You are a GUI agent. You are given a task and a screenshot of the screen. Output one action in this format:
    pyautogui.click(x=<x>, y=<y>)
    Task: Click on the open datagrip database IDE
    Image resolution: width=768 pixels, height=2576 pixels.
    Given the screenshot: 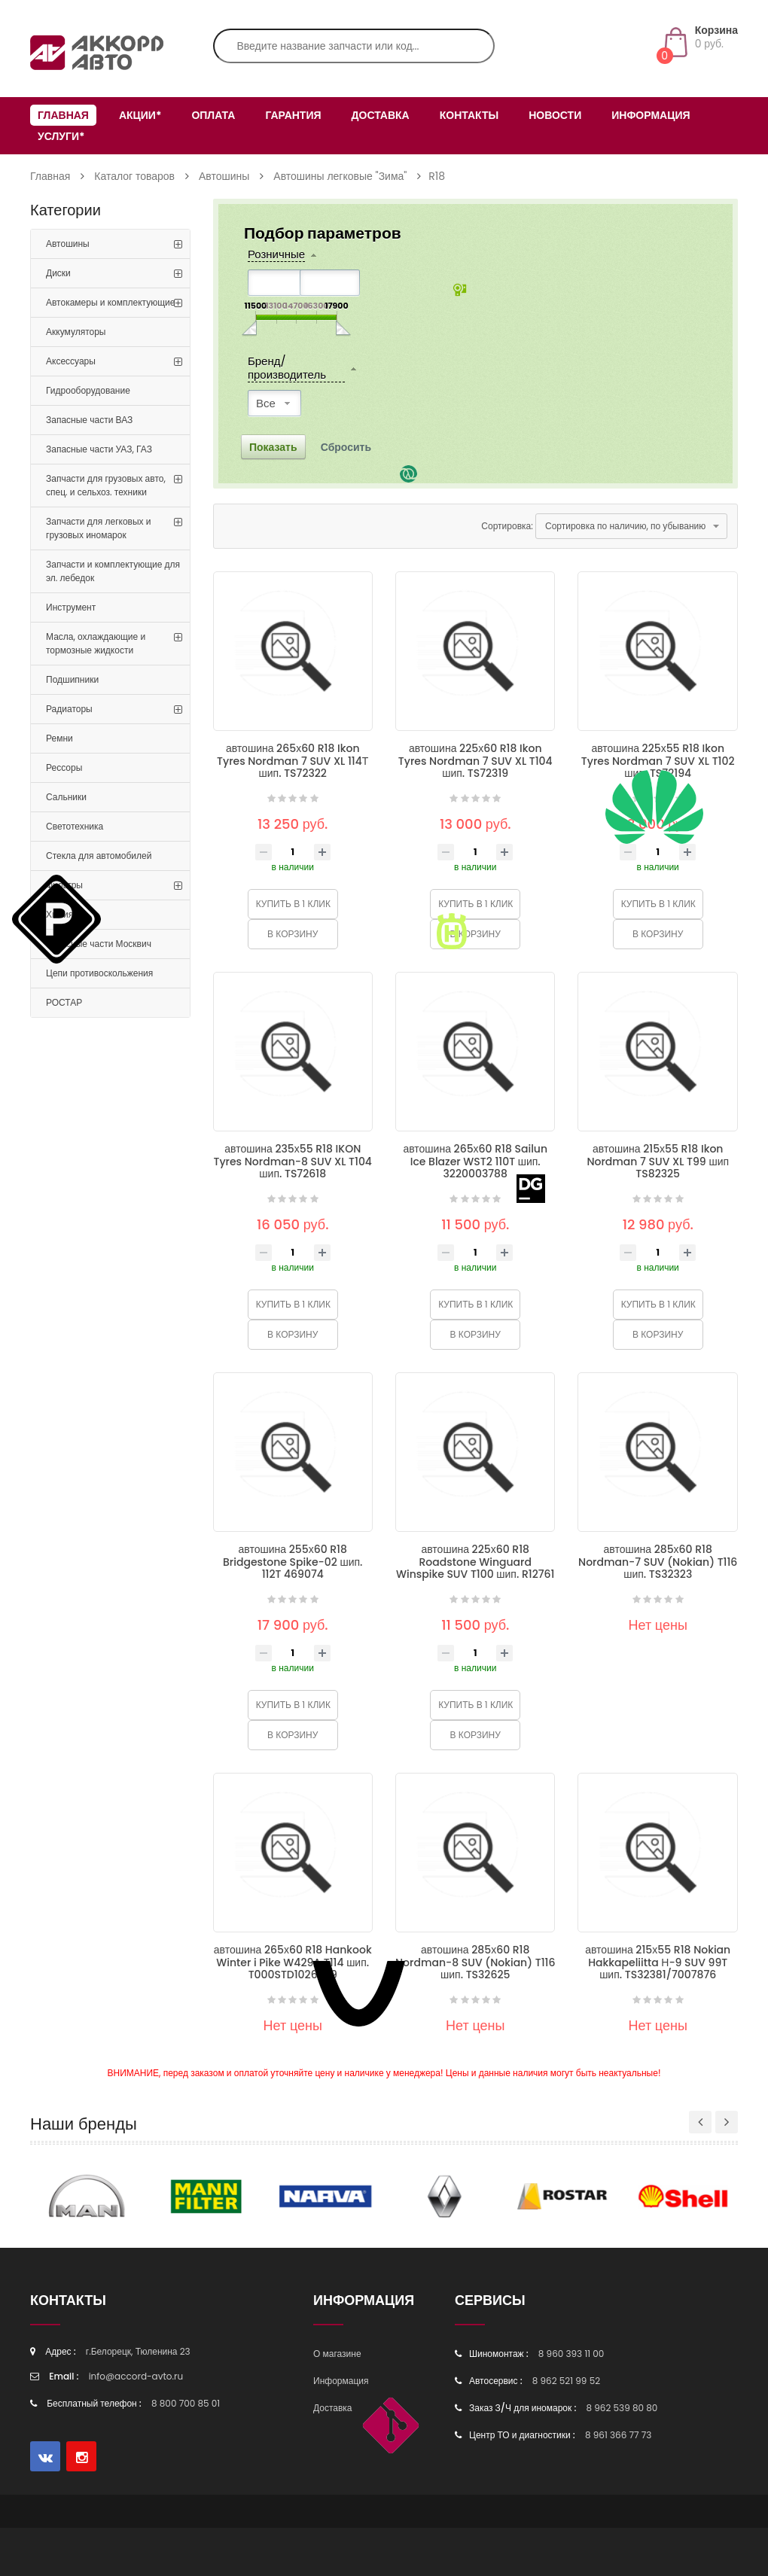 What is the action you would take?
    pyautogui.click(x=531, y=1189)
    